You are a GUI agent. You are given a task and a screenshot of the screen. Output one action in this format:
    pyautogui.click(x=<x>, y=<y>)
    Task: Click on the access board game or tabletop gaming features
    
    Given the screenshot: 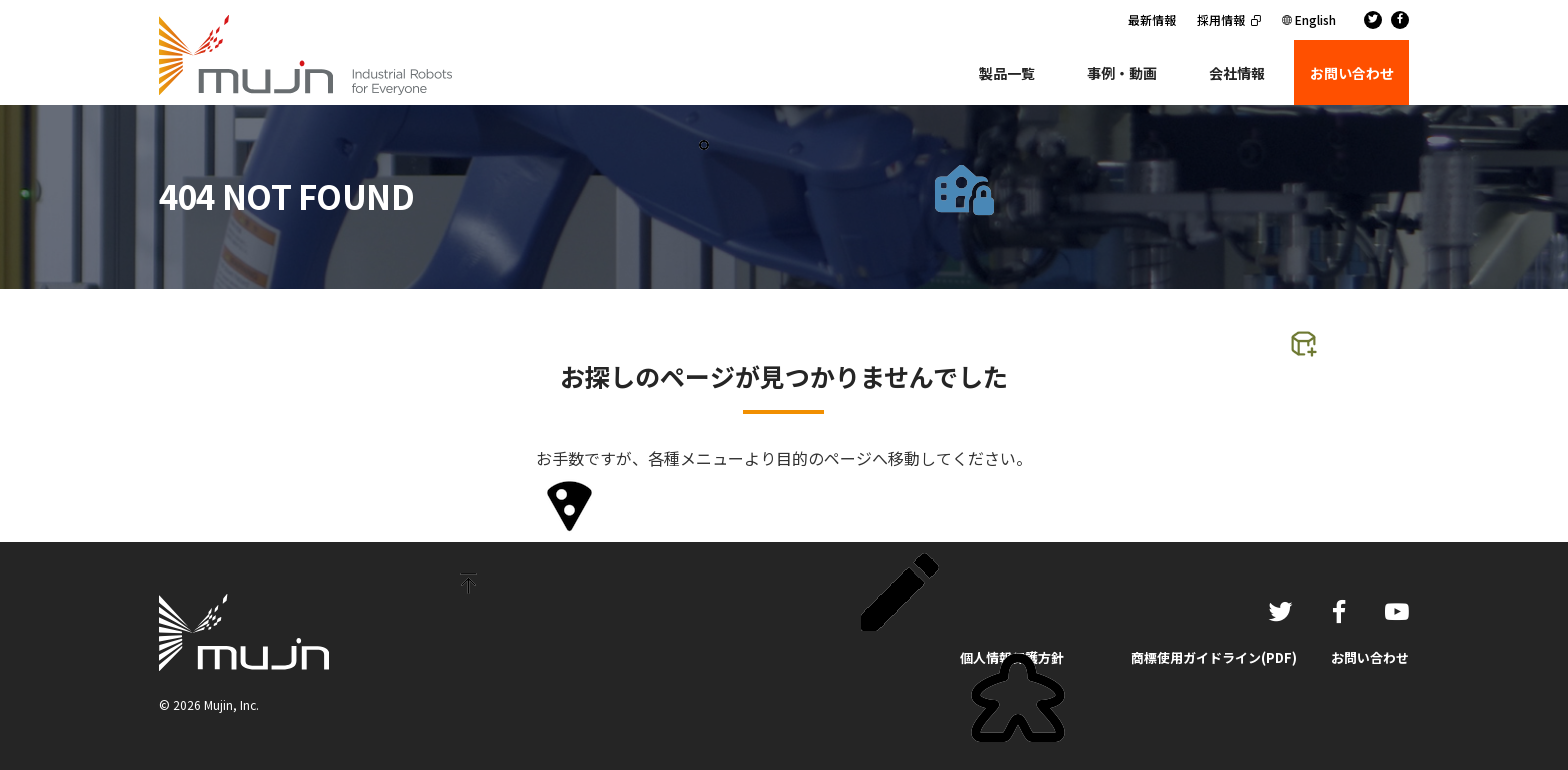 What is the action you would take?
    pyautogui.click(x=1018, y=700)
    